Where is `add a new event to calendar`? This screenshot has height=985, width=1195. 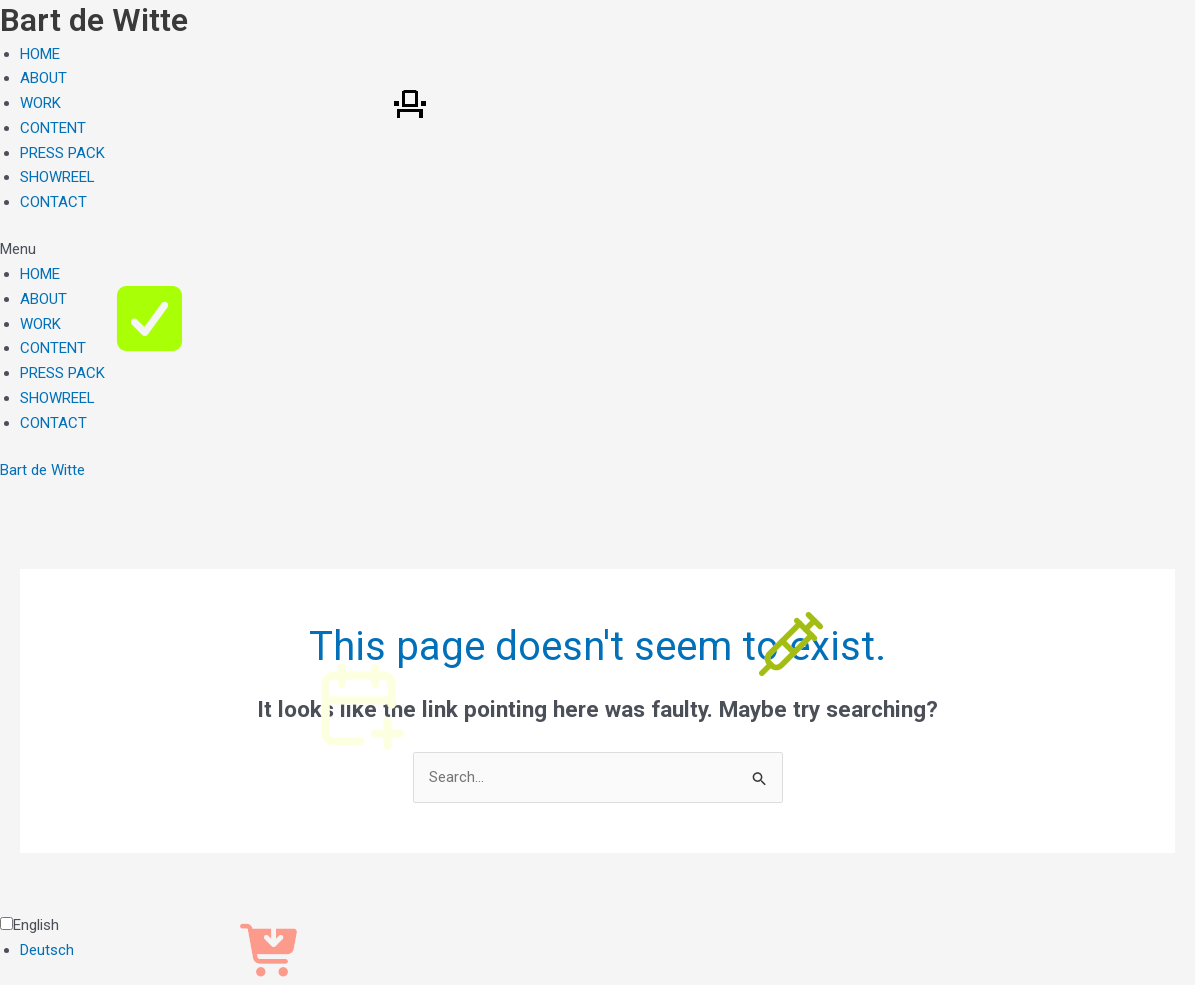
add a new event to calendar is located at coordinates (358, 704).